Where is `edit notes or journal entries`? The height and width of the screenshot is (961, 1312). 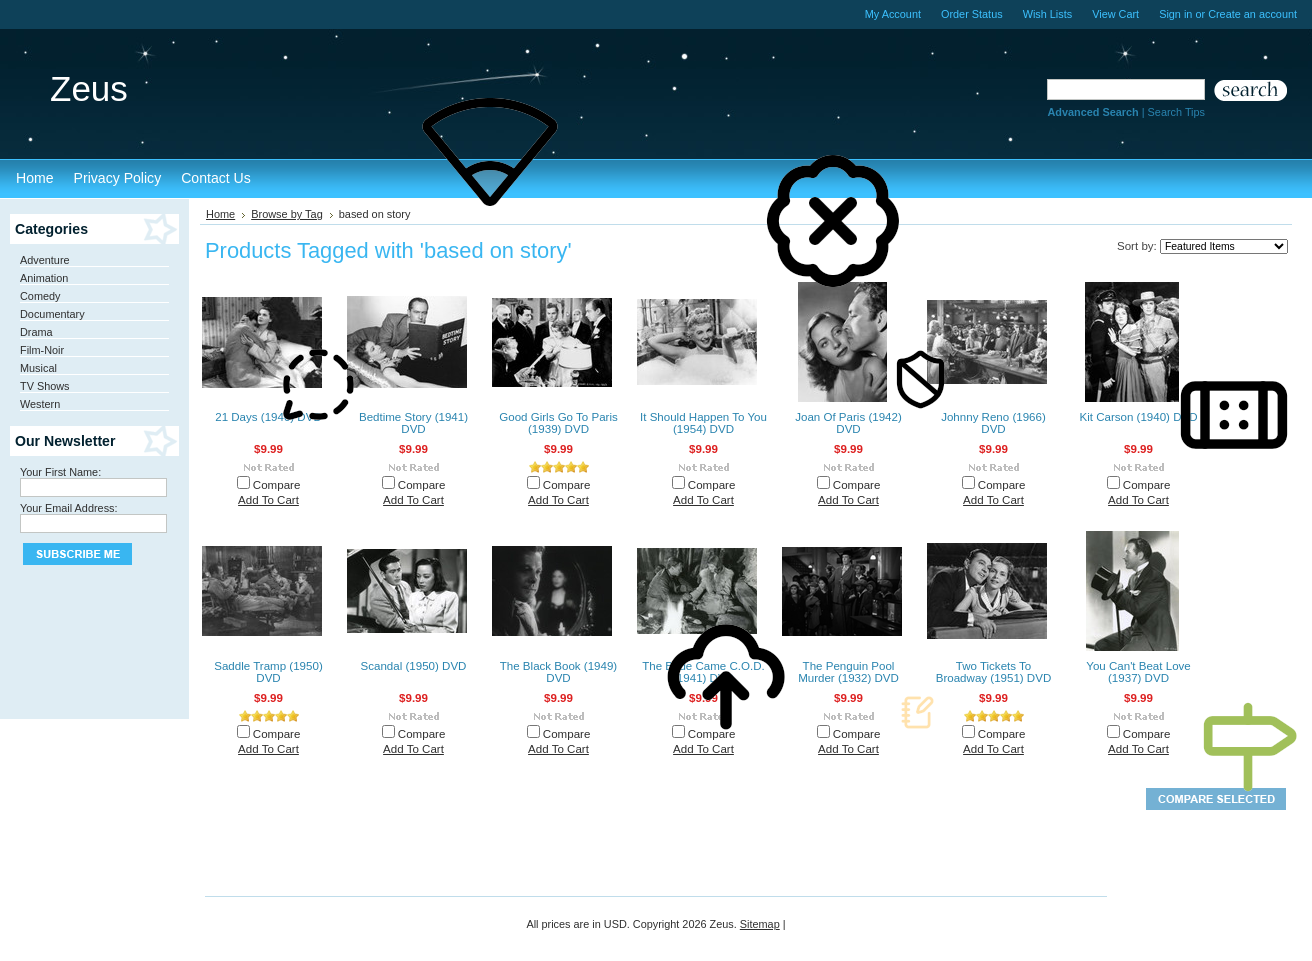 edit notes or journal entries is located at coordinates (917, 712).